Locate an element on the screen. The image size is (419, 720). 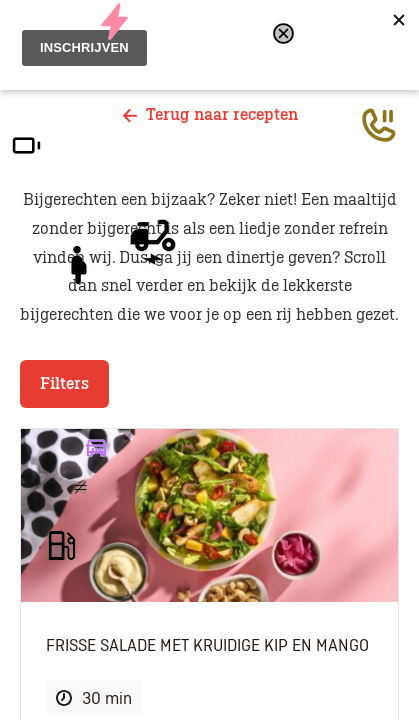
select off-road vehicle type is located at coordinates (96, 448).